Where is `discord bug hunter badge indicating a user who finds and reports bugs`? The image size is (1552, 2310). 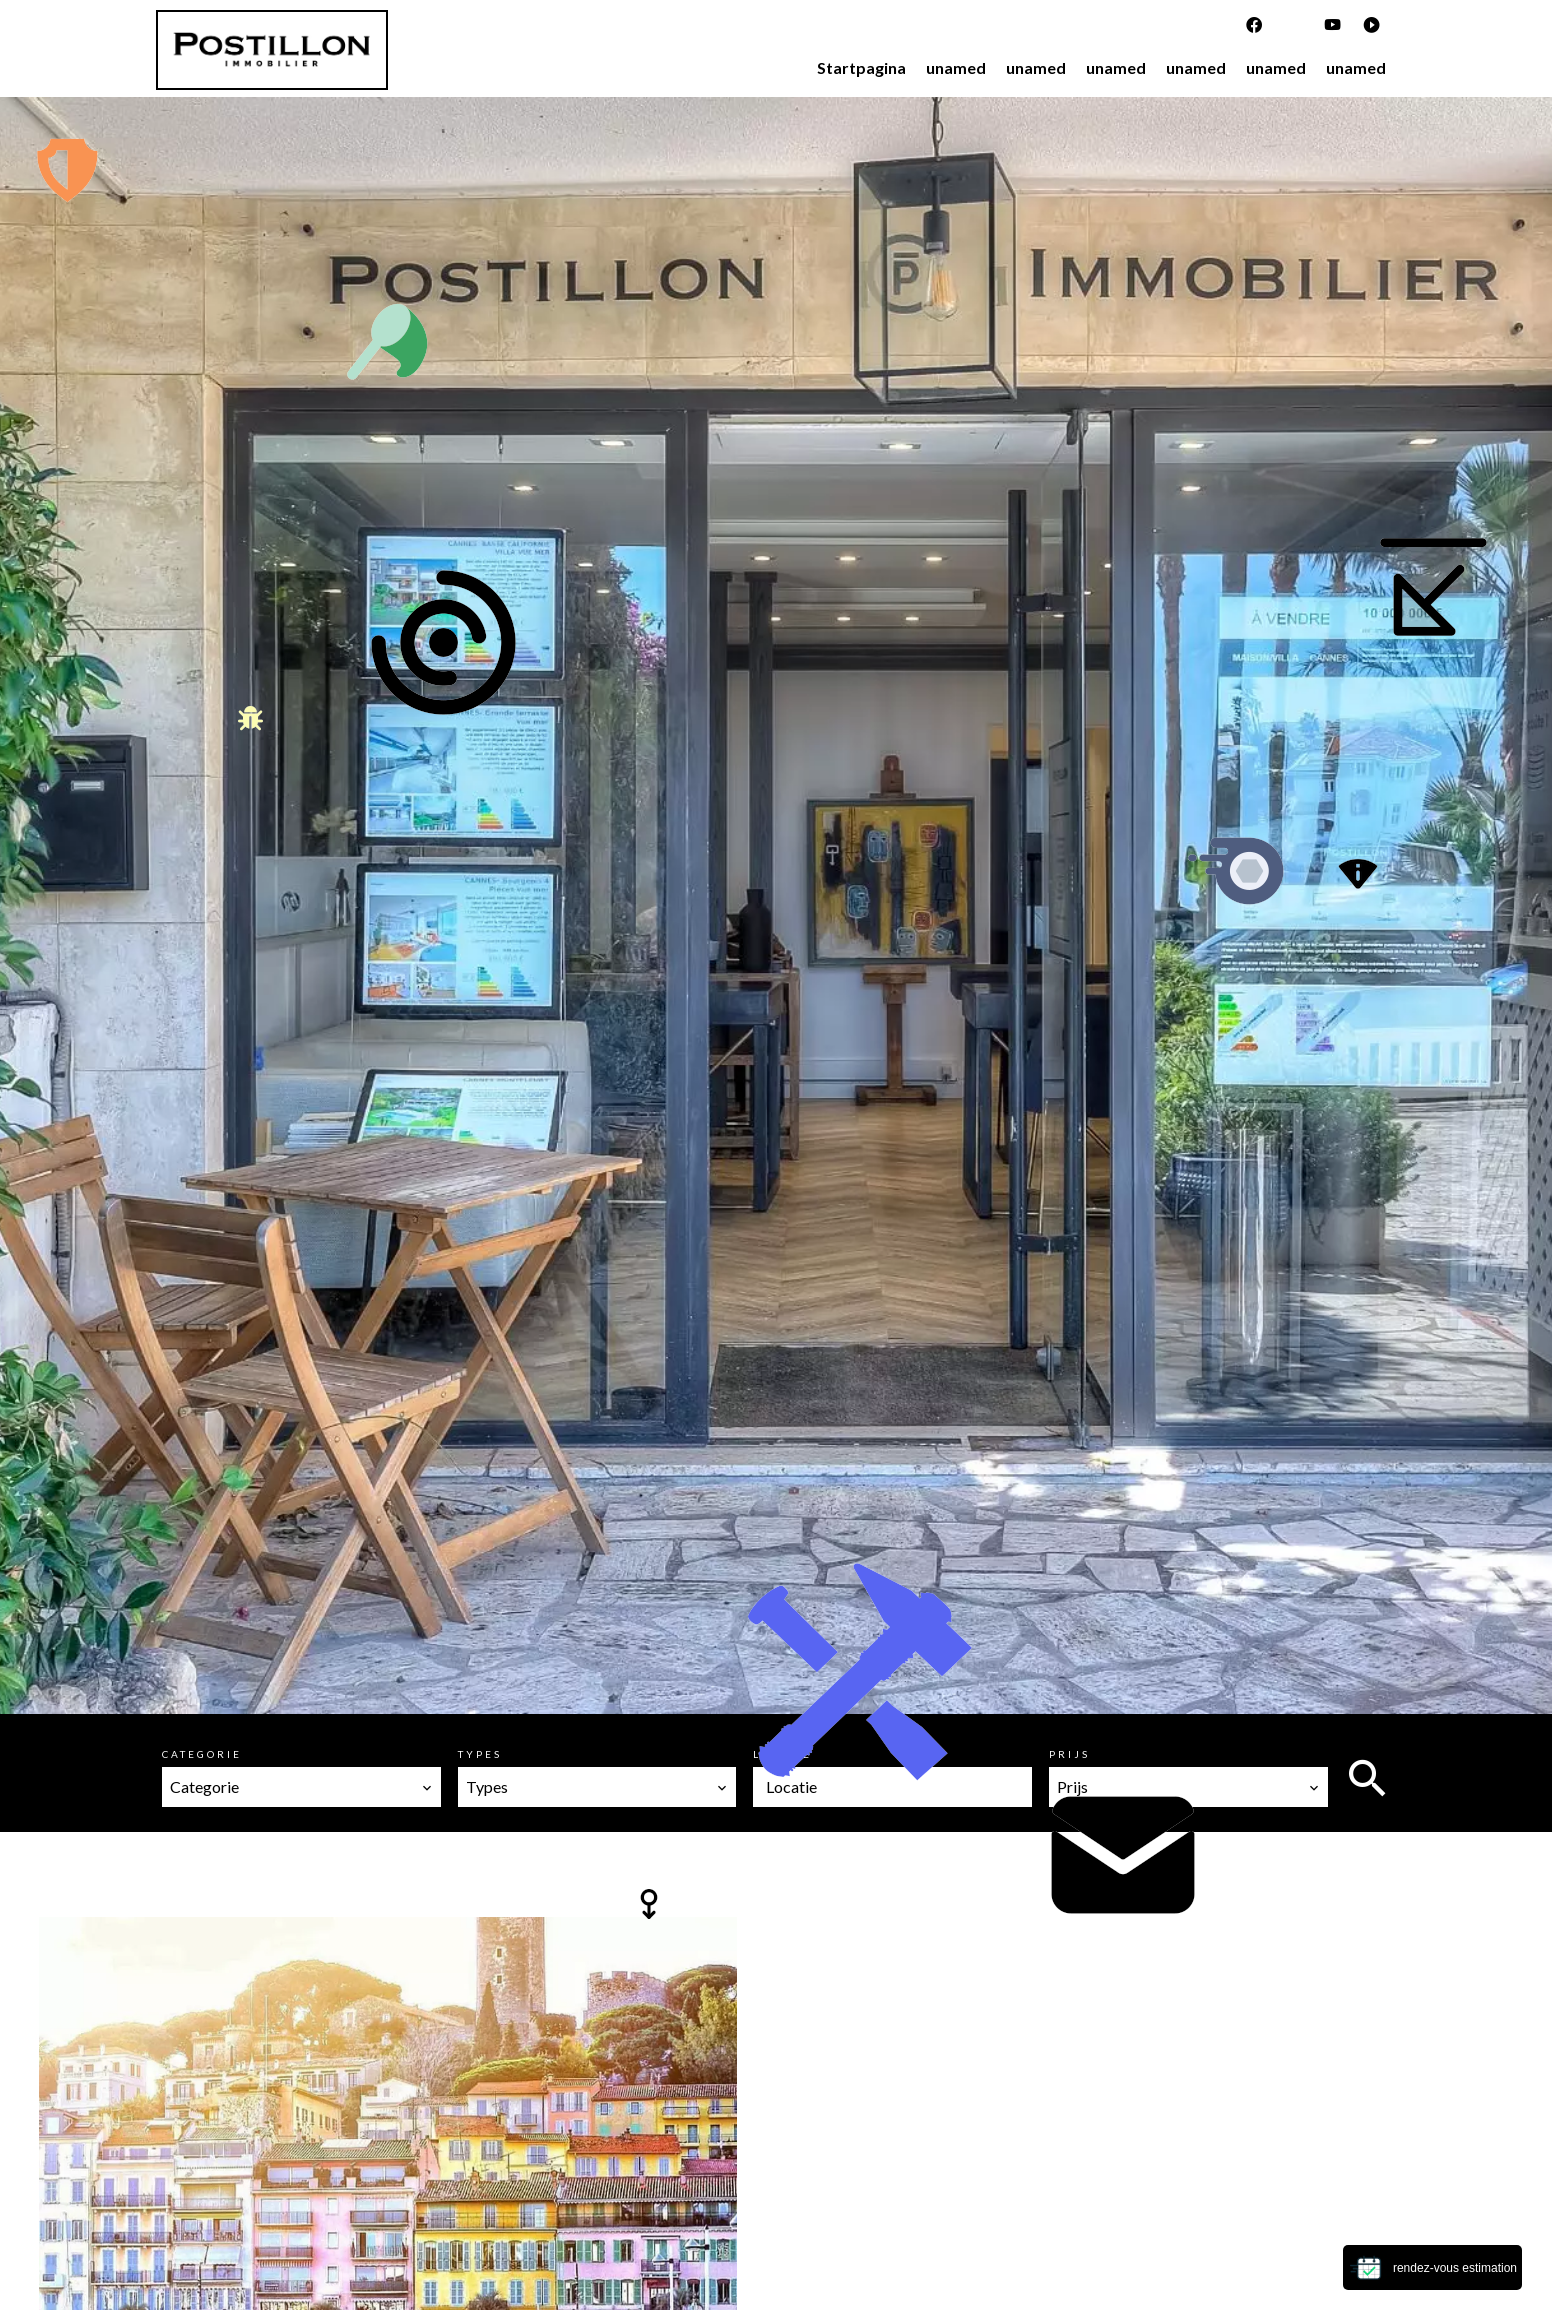
discord bug hunter badge indicating a user who finds and reports bugs is located at coordinates (387, 341).